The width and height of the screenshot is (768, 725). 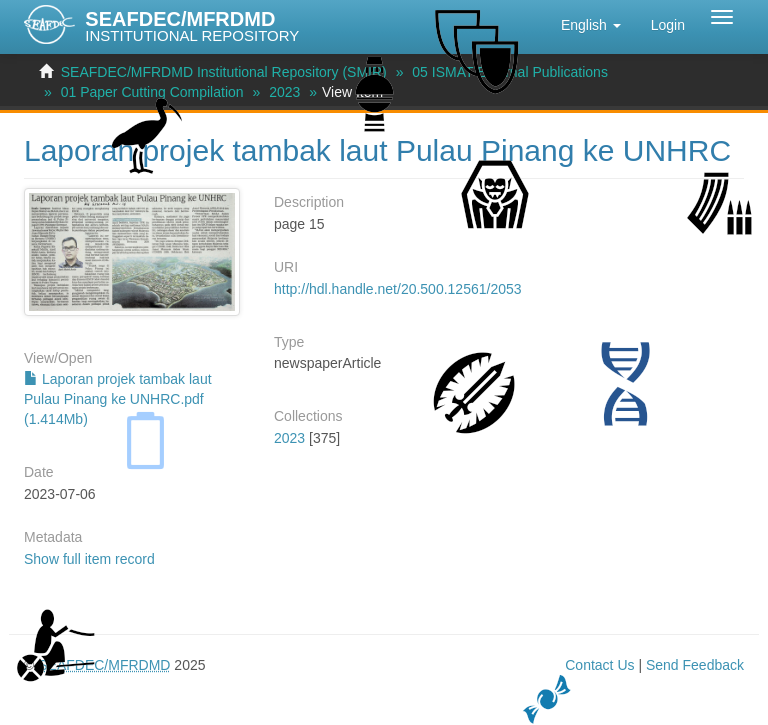 I want to click on access genetic or DNA-related features, so click(x=626, y=384).